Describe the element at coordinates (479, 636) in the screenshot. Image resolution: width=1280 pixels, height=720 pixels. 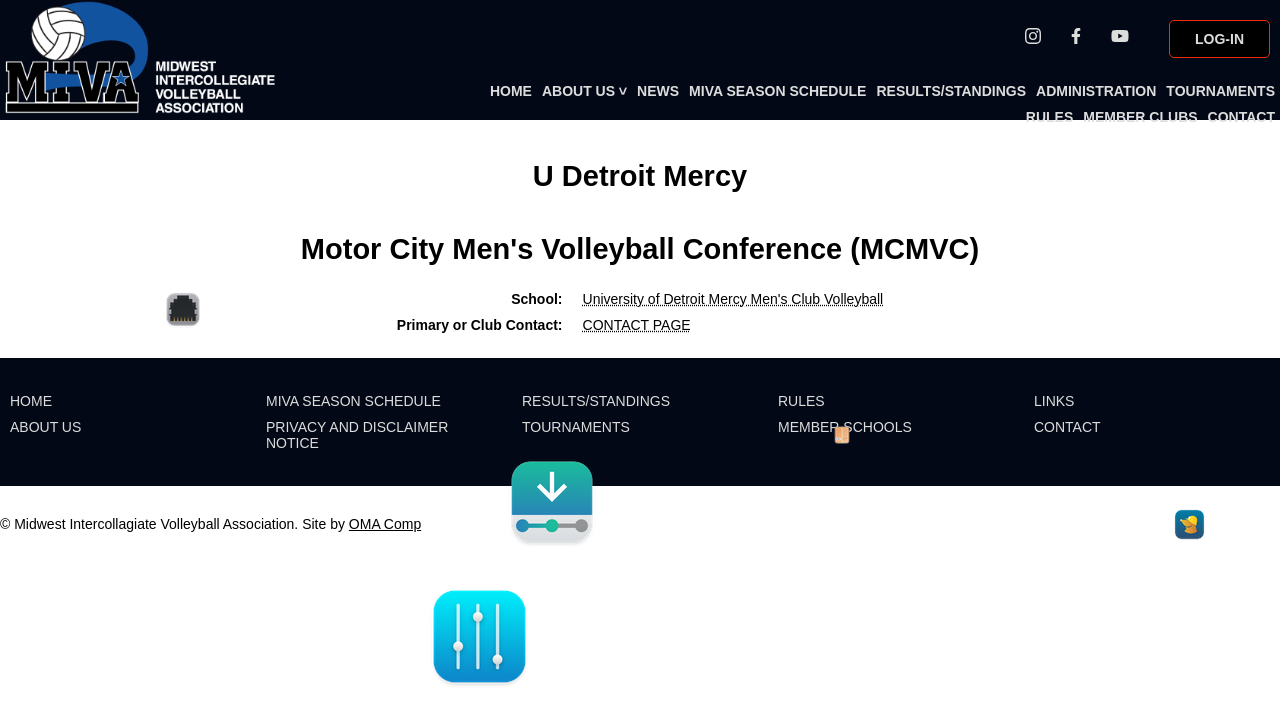
I see `open easyeffects audio processing app` at that location.